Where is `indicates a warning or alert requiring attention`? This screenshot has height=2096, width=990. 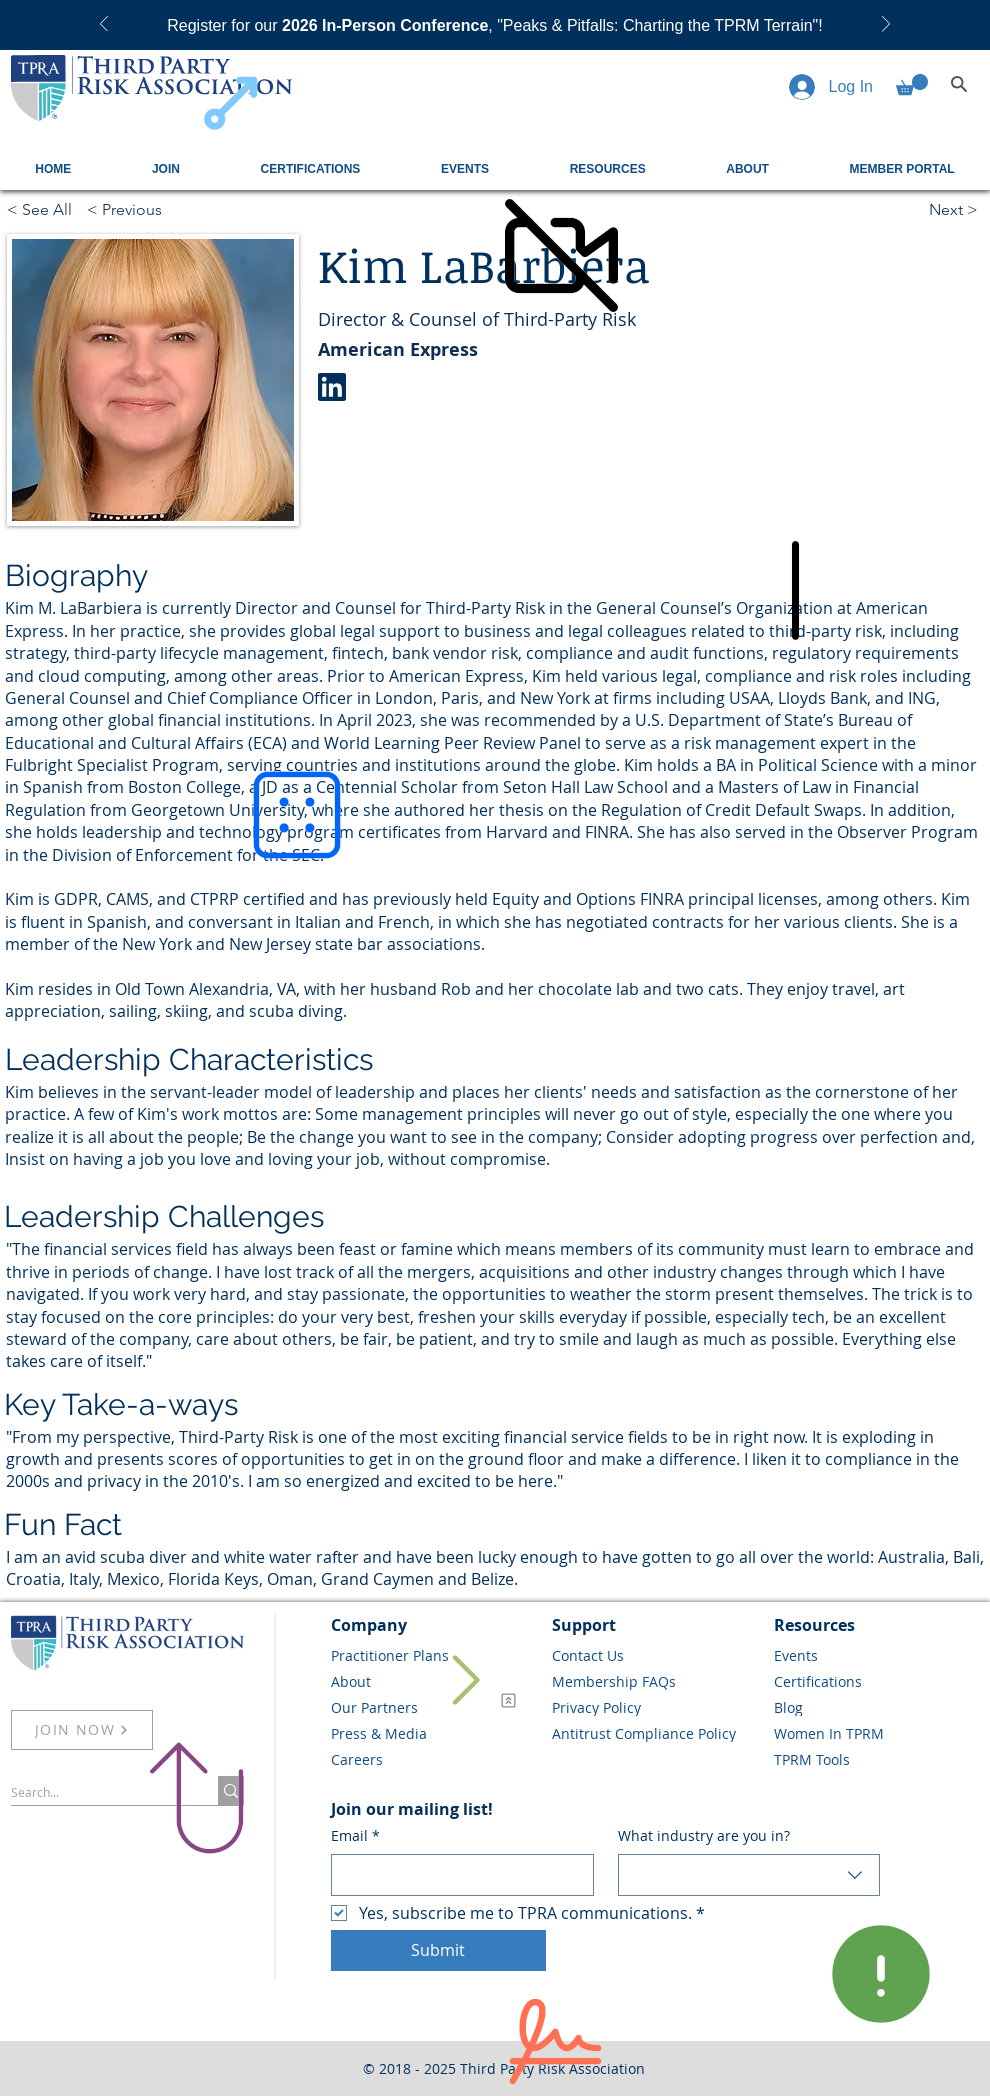 indicates a warning or alert requiring attention is located at coordinates (881, 1974).